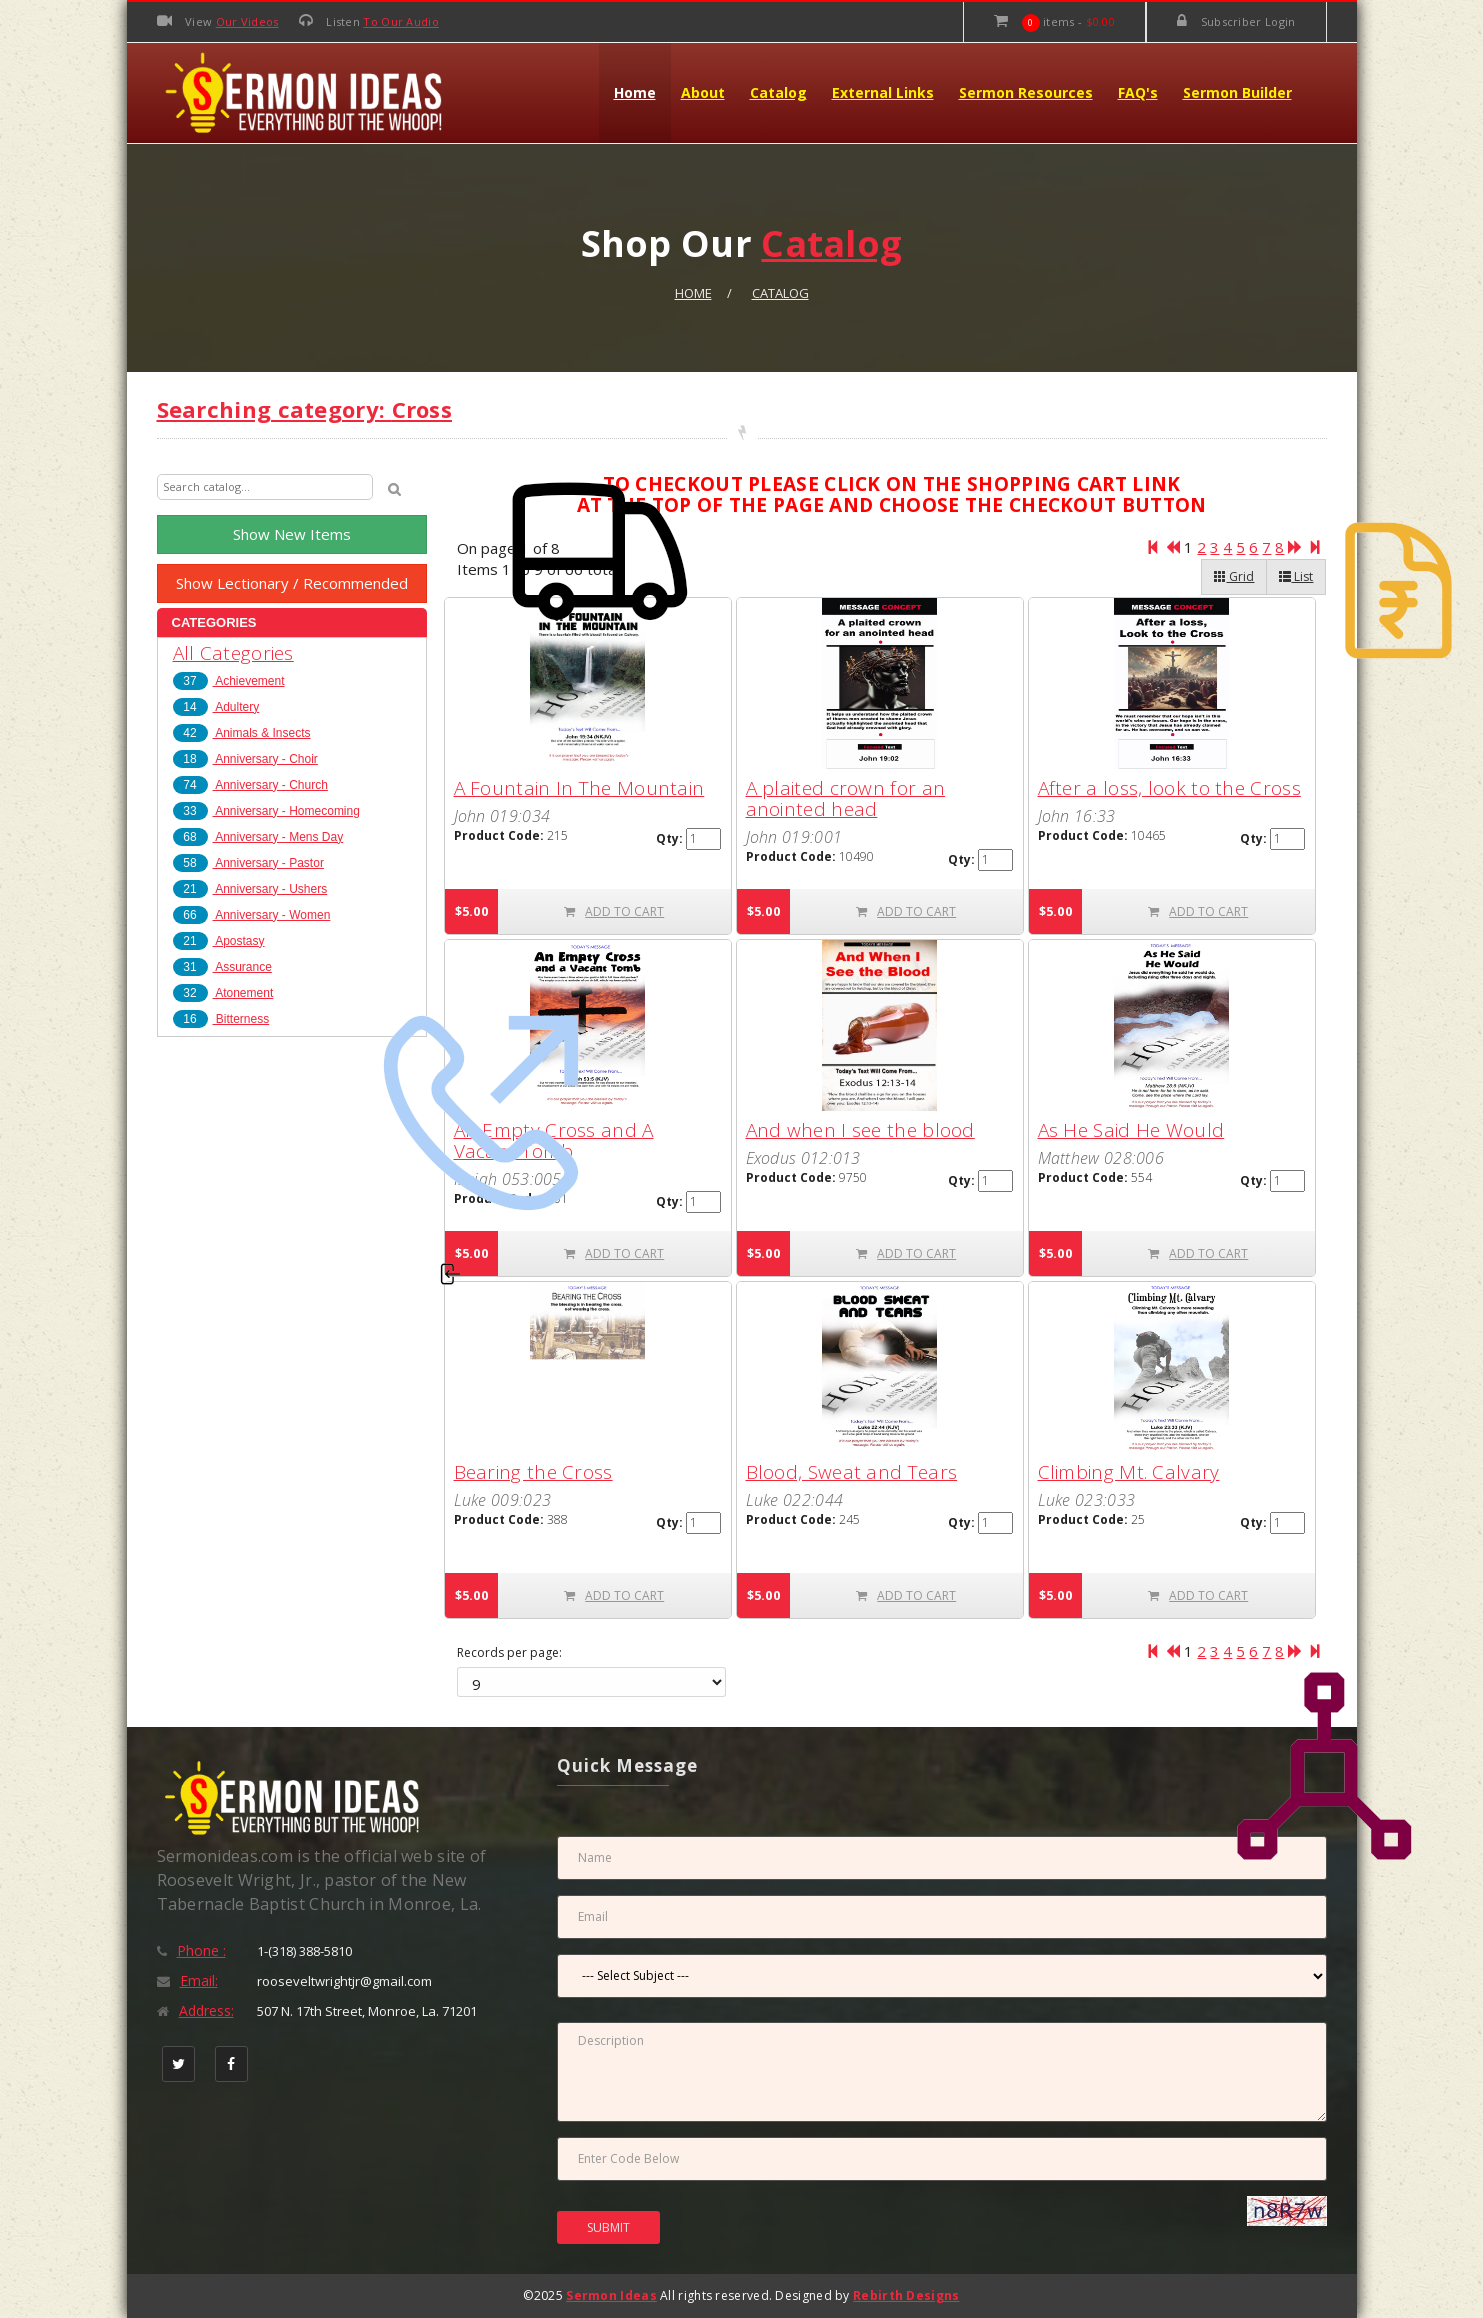 The height and width of the screenshot is (2318, 1483). What do you see at coordinates (481, 1113) in the screenshot?
I see `indicates an outgoing call was made` at bounding box center [481, 1113].